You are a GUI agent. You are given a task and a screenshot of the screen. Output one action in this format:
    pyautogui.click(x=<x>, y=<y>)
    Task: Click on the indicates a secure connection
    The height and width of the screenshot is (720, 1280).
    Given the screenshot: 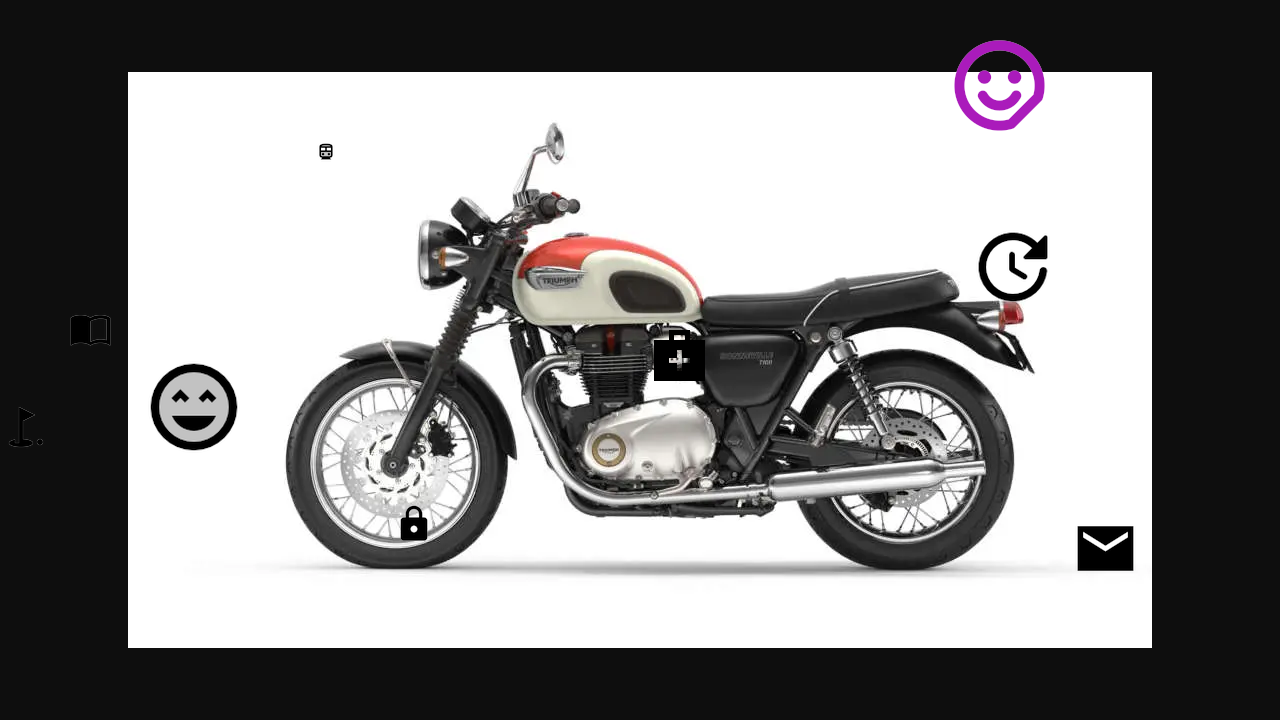 What is the action you would take?
    pyautogui.click(x=414, y=524)
    